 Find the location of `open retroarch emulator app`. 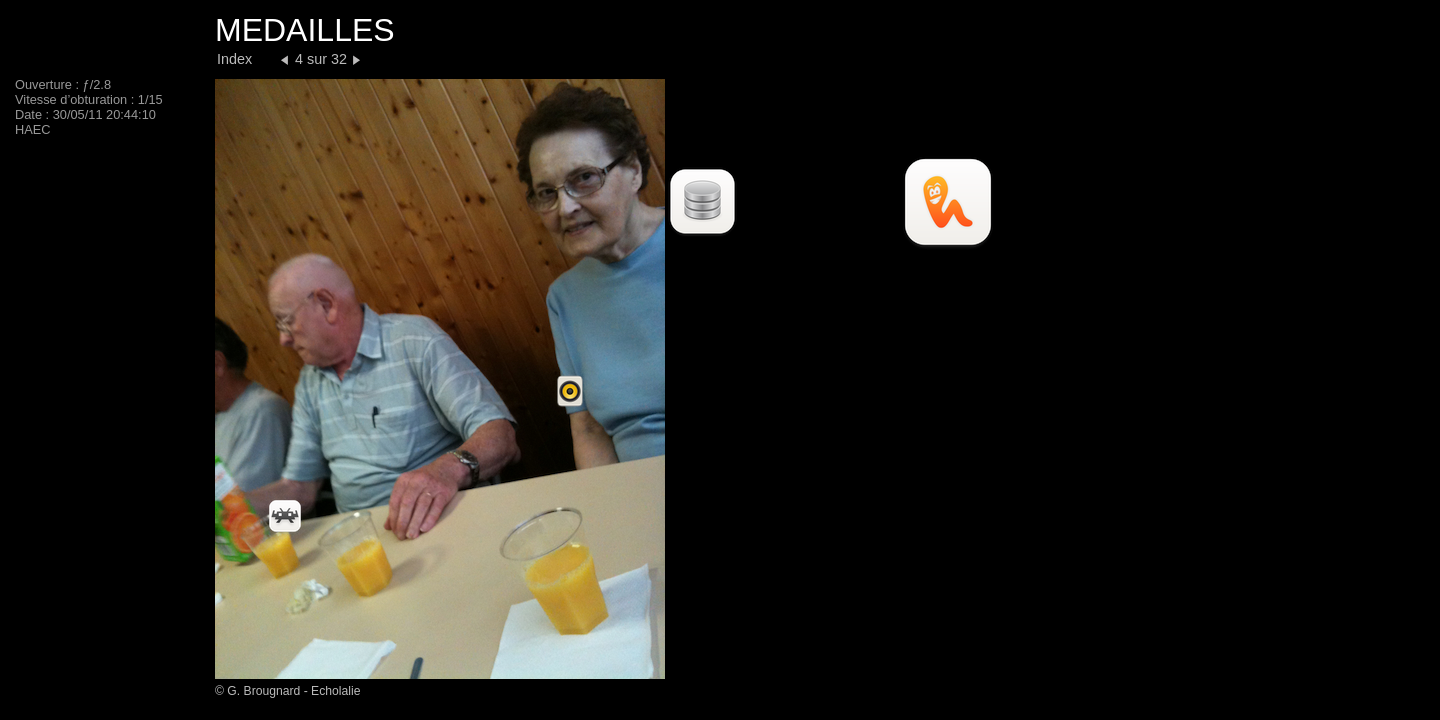

open retroarch emulator app is located at coordinates (285, 516).